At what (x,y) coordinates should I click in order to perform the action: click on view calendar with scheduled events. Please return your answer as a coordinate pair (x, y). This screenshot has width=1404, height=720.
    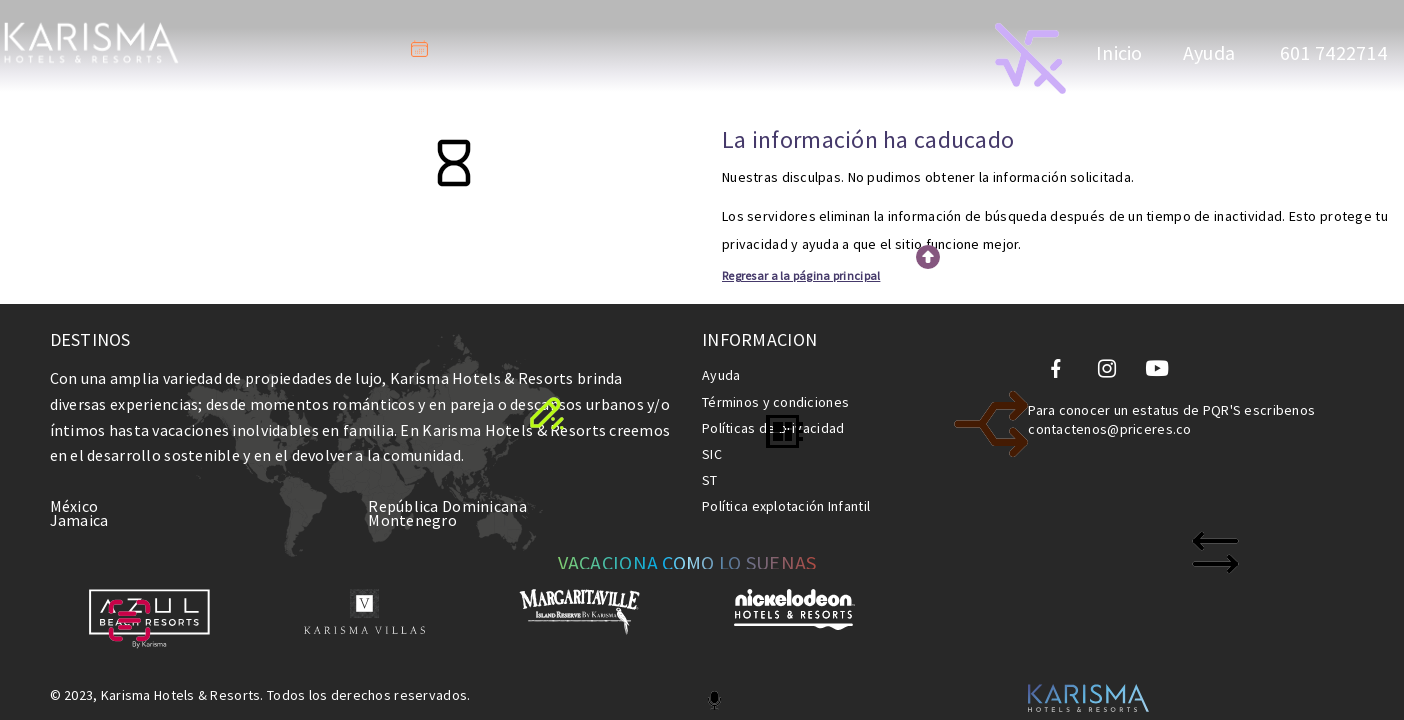
    Looking at the image, I should click on (419, 48).